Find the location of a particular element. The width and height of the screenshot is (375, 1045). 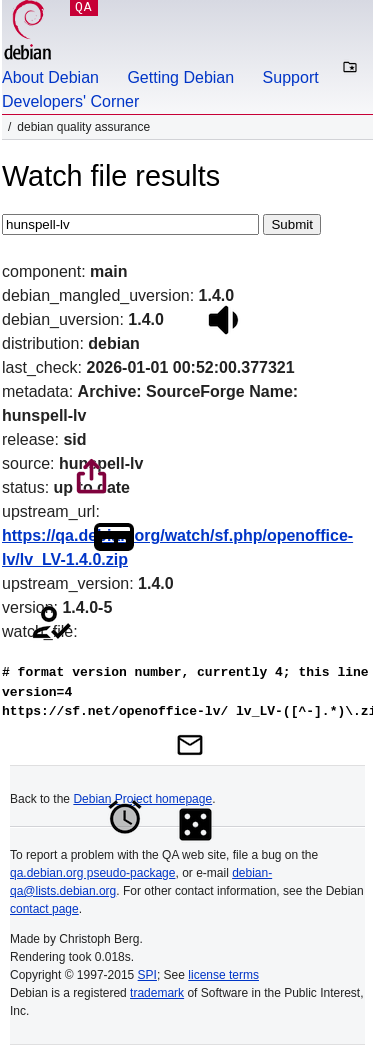

indicates a verified or registered user is located at coordinates (51, 622).